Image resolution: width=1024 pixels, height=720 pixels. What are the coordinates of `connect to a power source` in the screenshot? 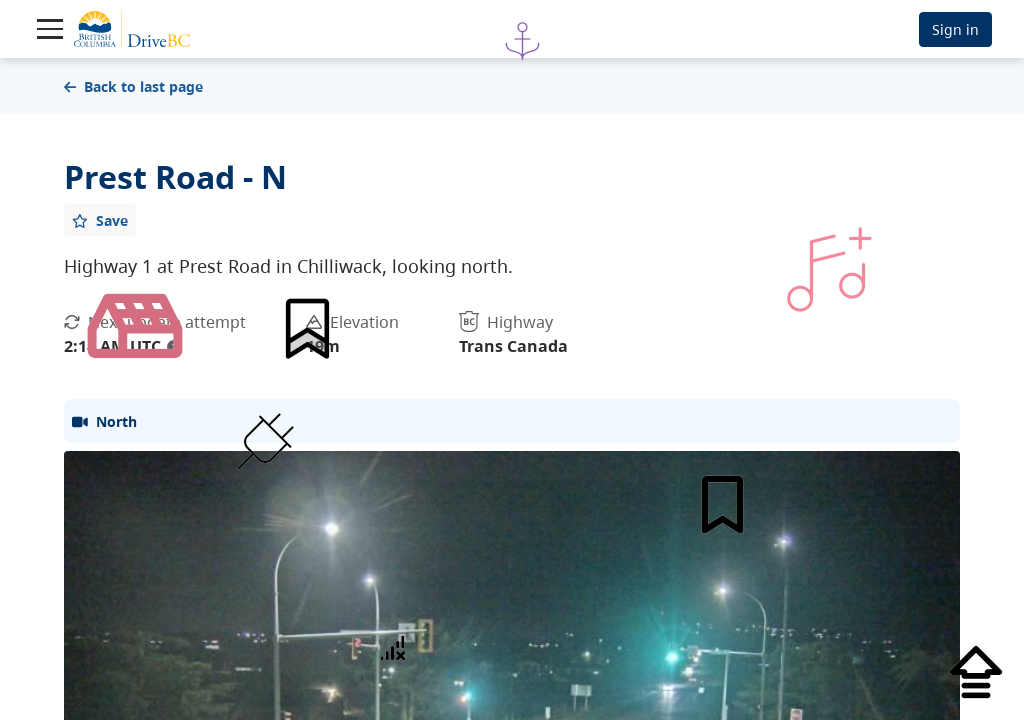 It's located at (264, 442).